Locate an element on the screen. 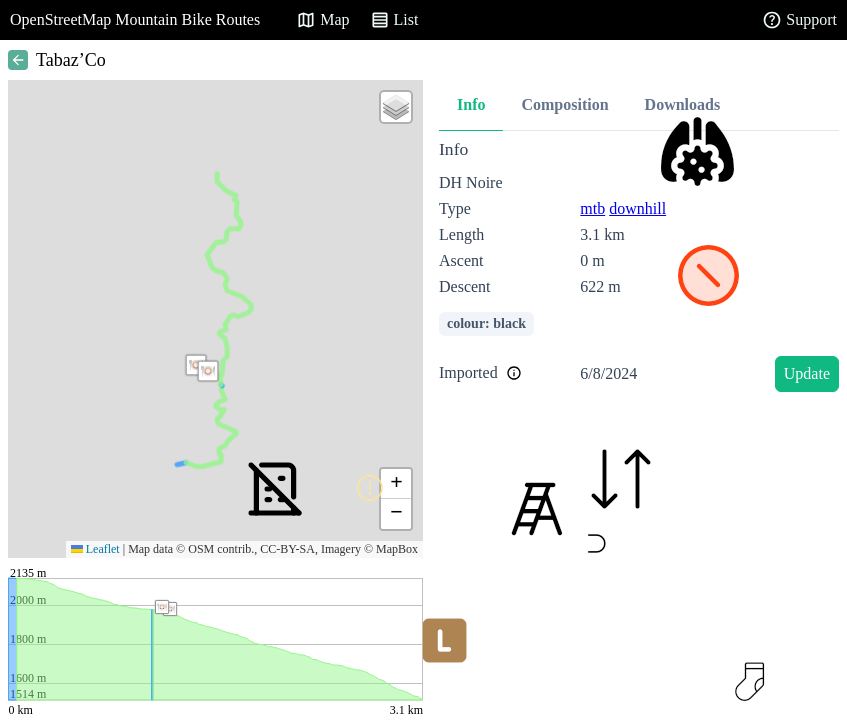 The height and width of the screenshot is (720, 847). indicates respiratory infection or lung disease is located at coordinates (697, 149).